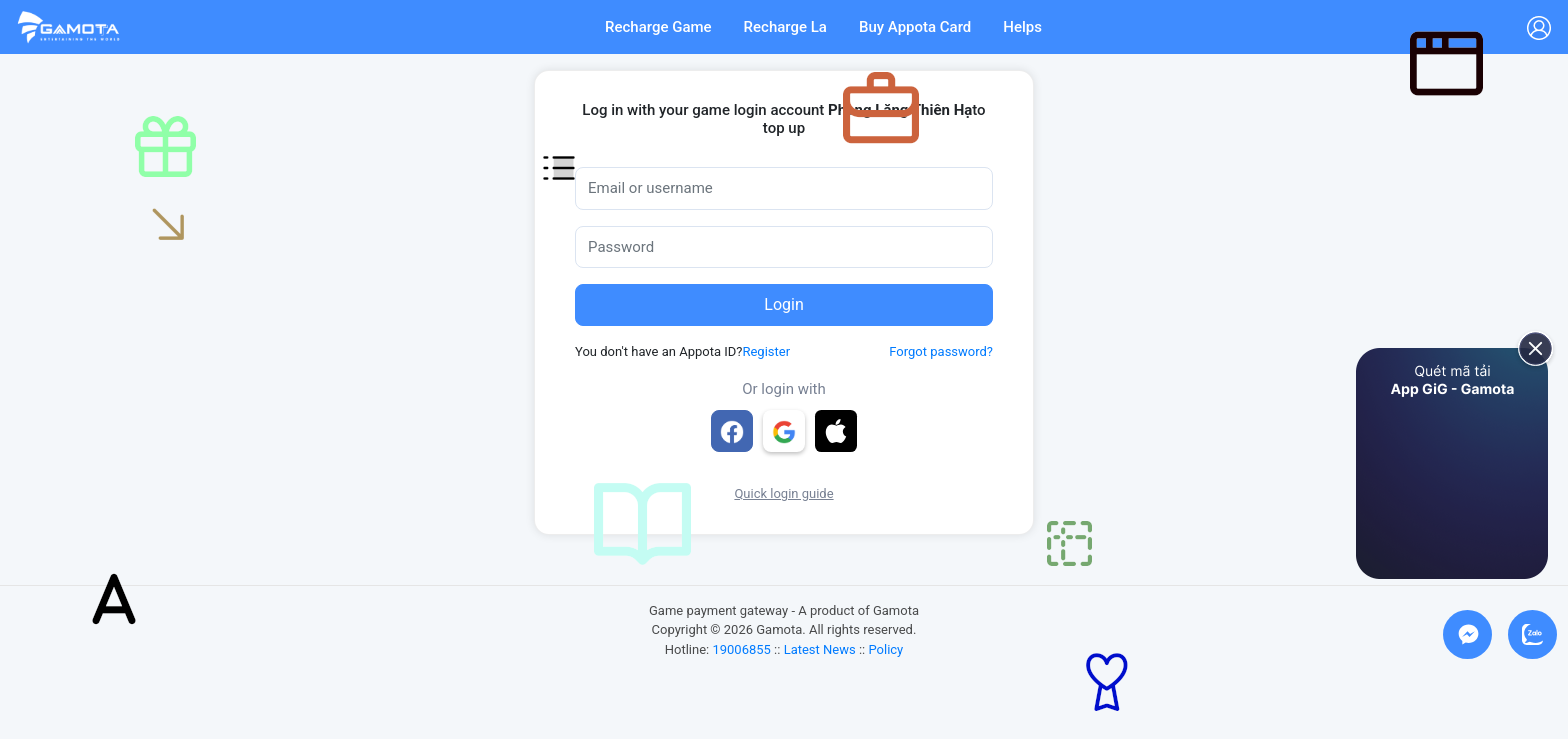  What do you see at coordinates (881, 110) in the screenshot?
I see `access work or business-related content` at bounding box center [881, 110].